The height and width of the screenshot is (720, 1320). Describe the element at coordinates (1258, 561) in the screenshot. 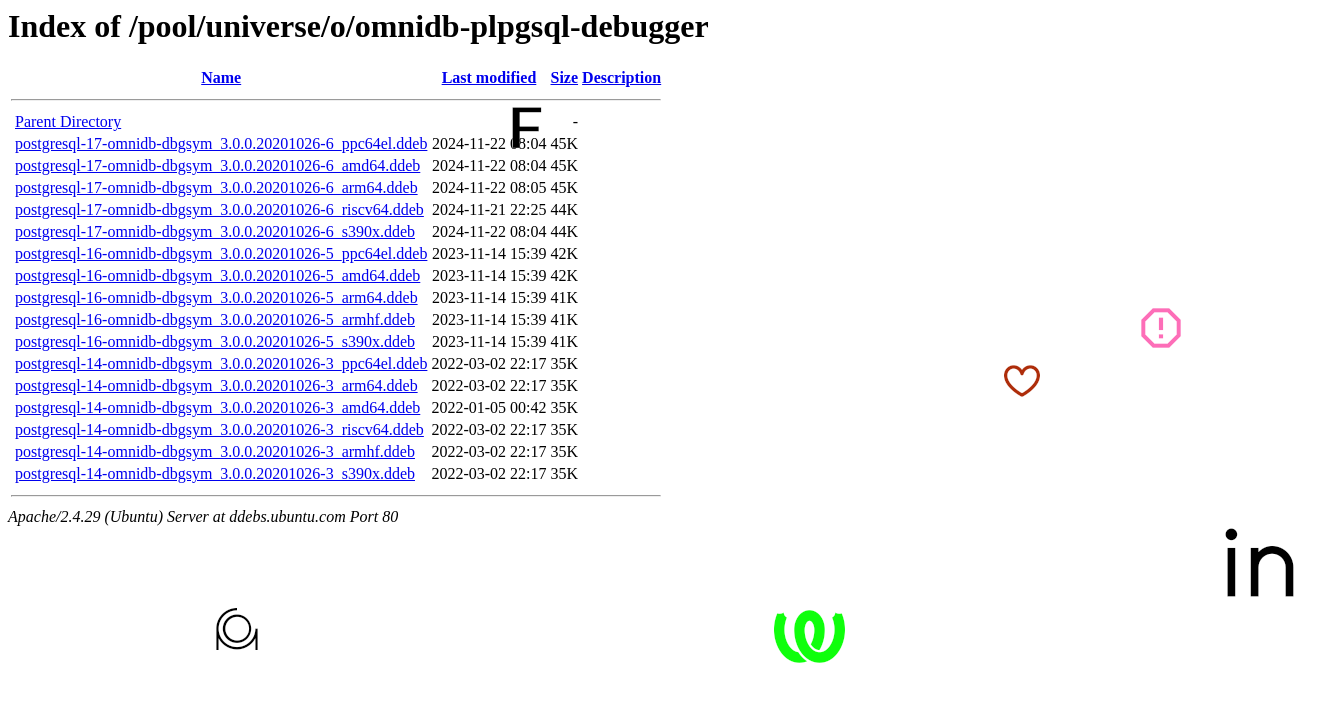

I see `connect with LinkedIn` at that location.